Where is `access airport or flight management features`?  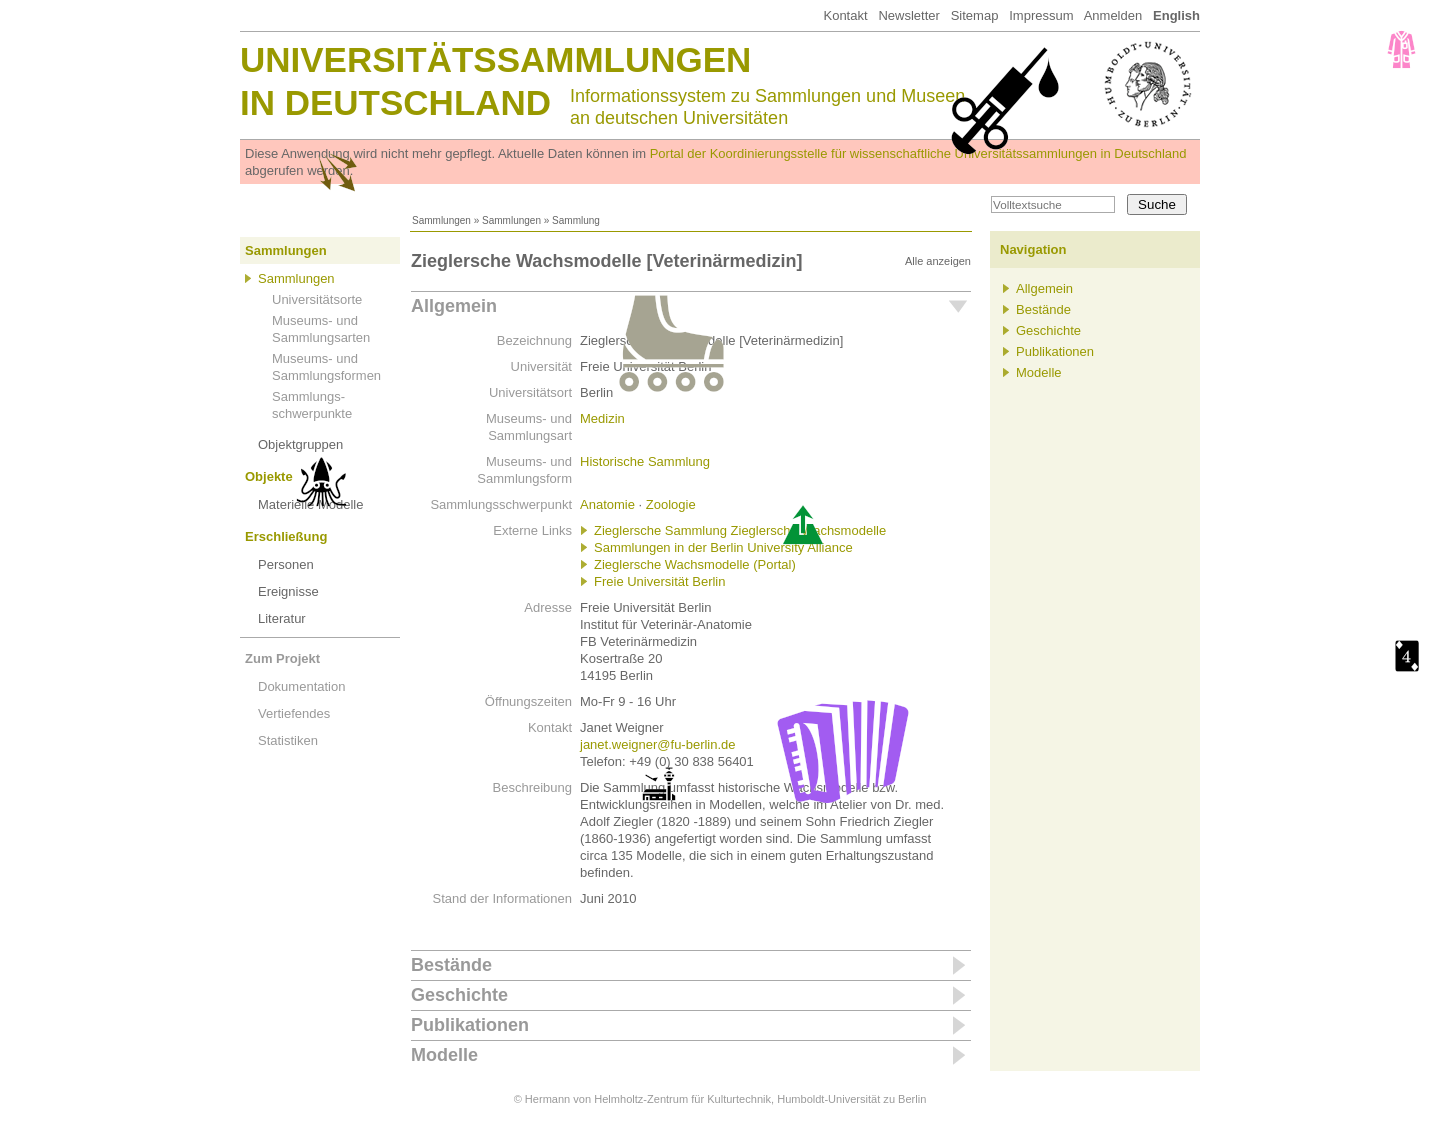 access airport or flight management features is located at coordinates (659, 784).